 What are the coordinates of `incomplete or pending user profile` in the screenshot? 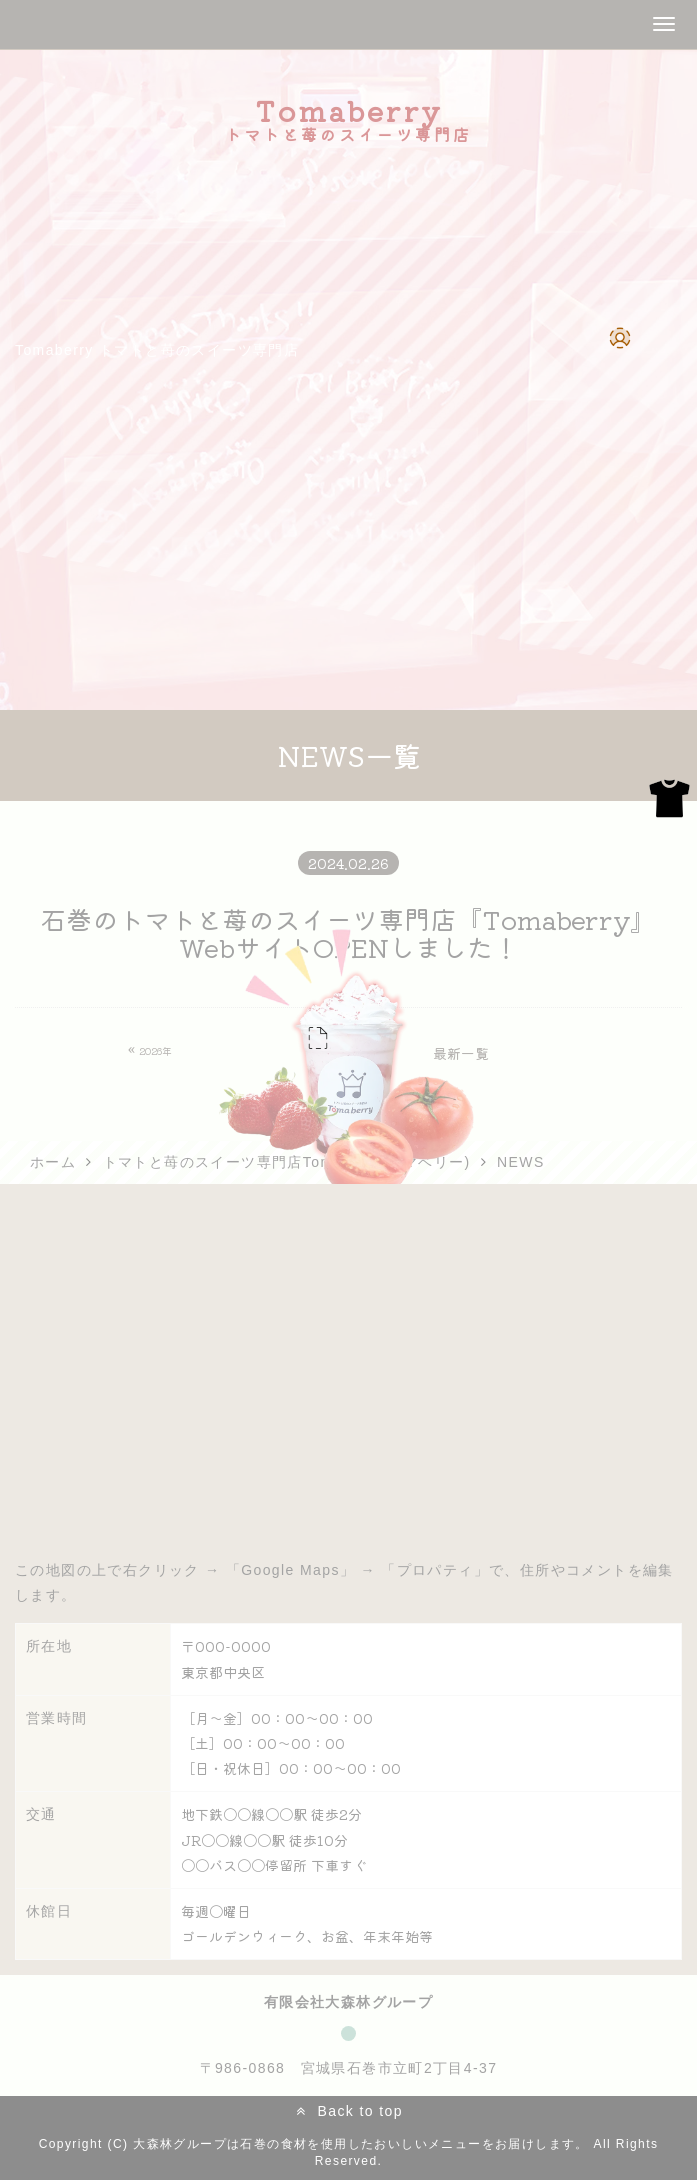 It's located at (620, 338).